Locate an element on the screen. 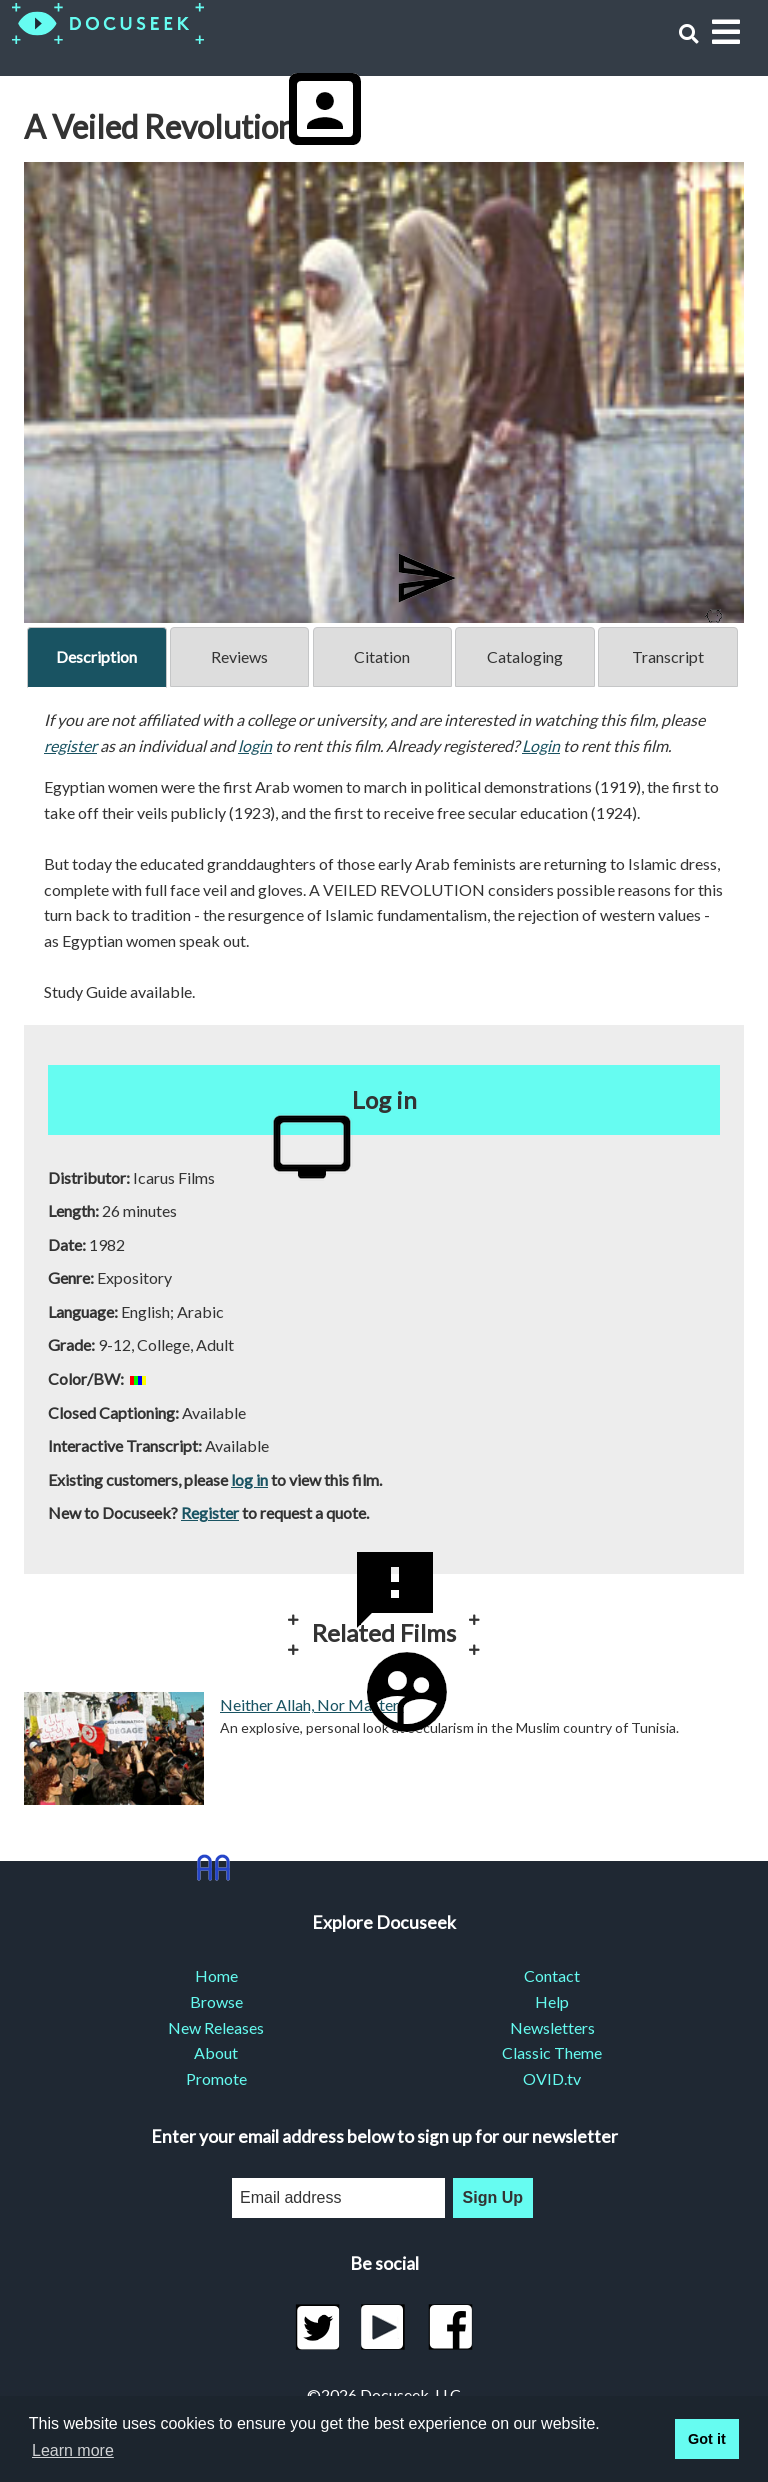 This screenshot has height=2482, width=768. switch text to uppercase is located at coordinates (213, 1867).